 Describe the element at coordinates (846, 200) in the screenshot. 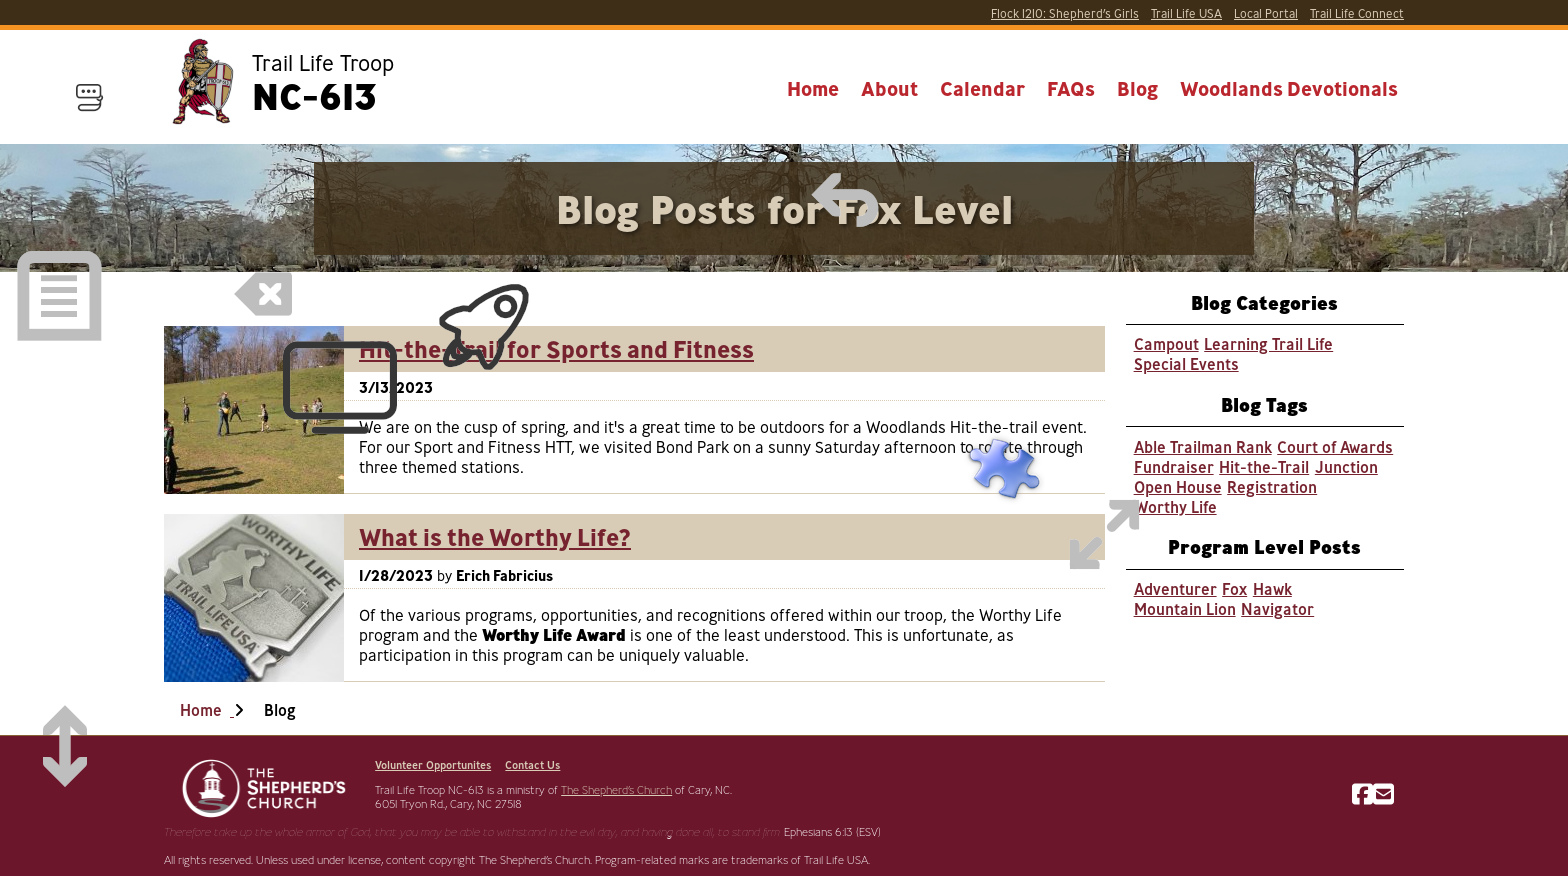

I see `redo last action (right-to-left interface)` at that location.